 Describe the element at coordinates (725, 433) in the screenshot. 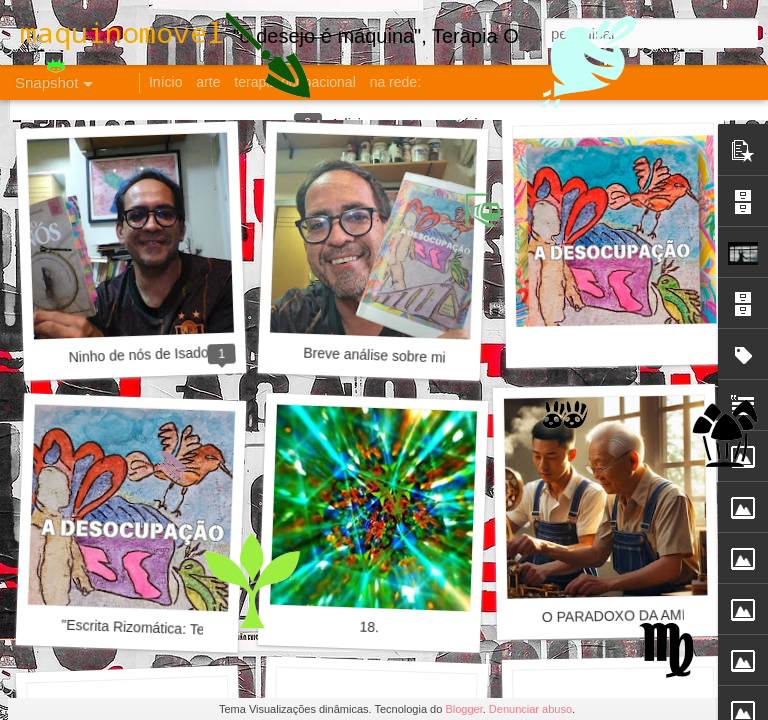

I see `access foraging or nature-related content` at that location.